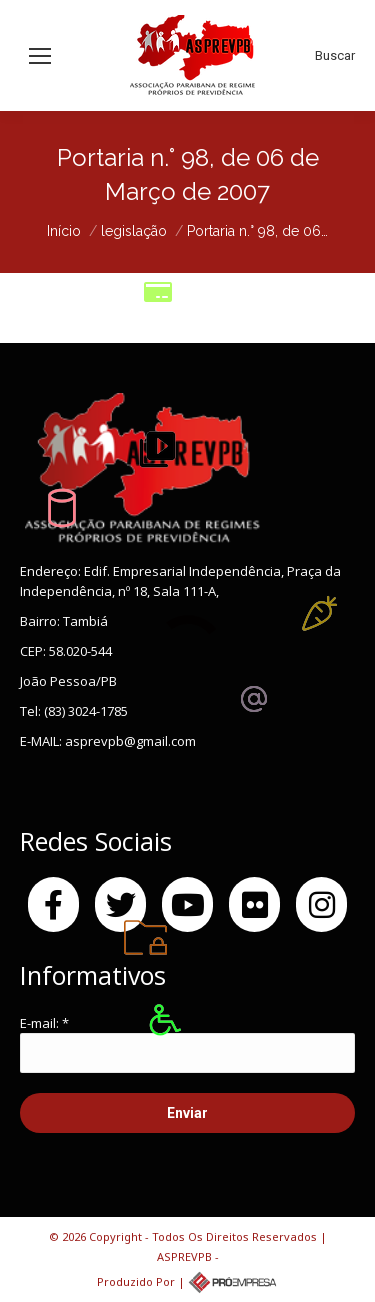 Image resolution: width=375 pixels, height=1302 pixels. Describe the element at coordinates (145, 936) in the screenshot. I see `access a password-protected folder` at that location.